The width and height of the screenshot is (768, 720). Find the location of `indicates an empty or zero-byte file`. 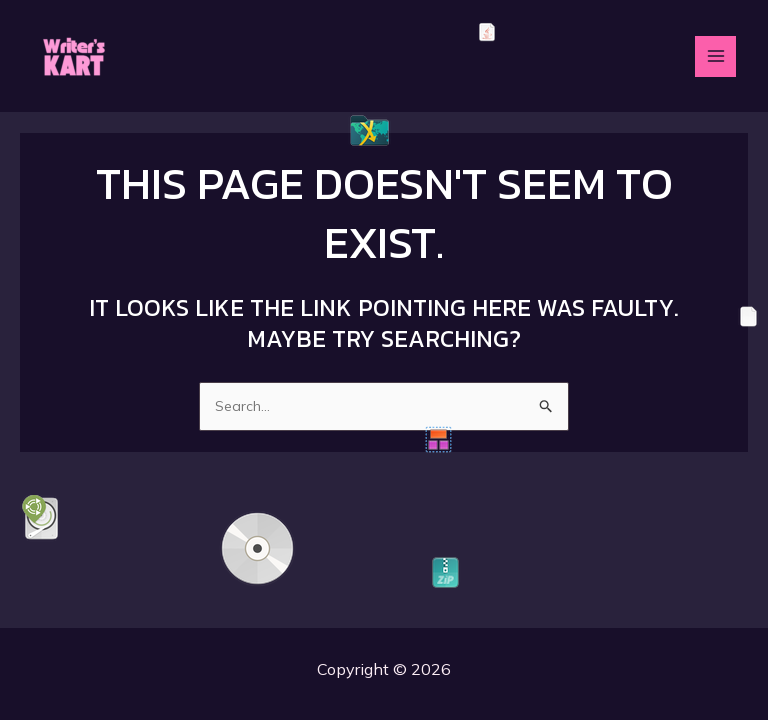

indicates an empty or zero-byte file is located at coordinates (748, 316).